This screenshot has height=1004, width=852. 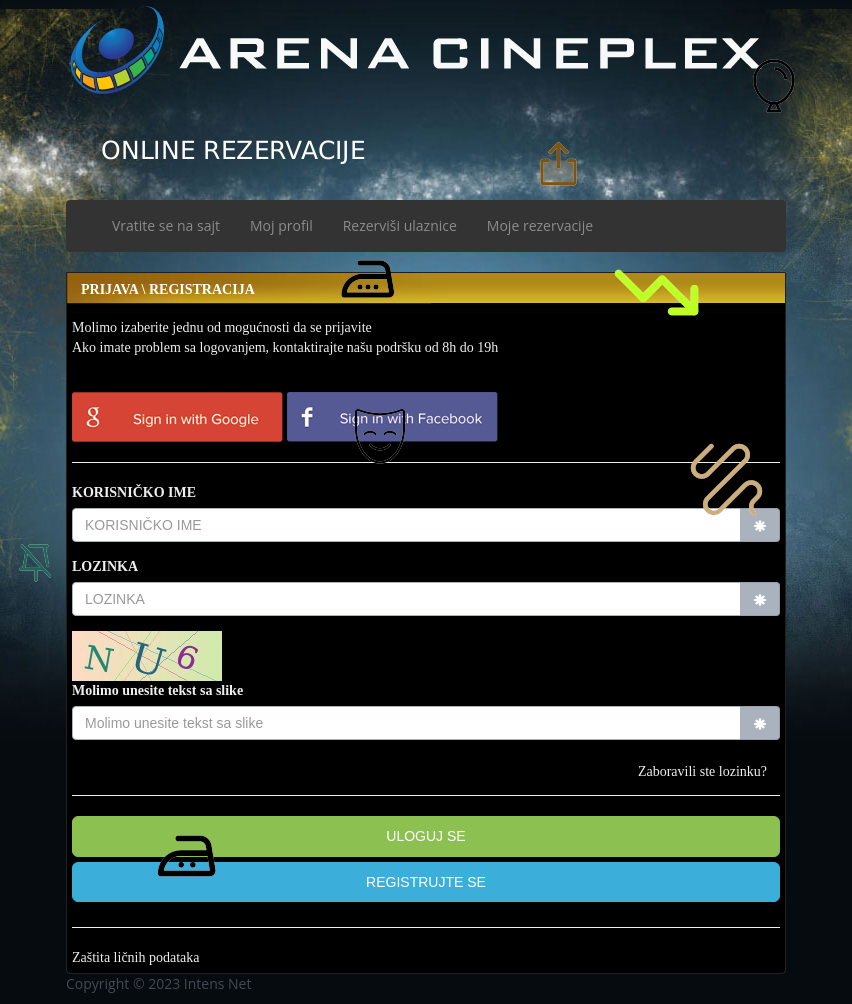 I want to click on access freehand drawing or annotation tools, so click(x=726, y=479).